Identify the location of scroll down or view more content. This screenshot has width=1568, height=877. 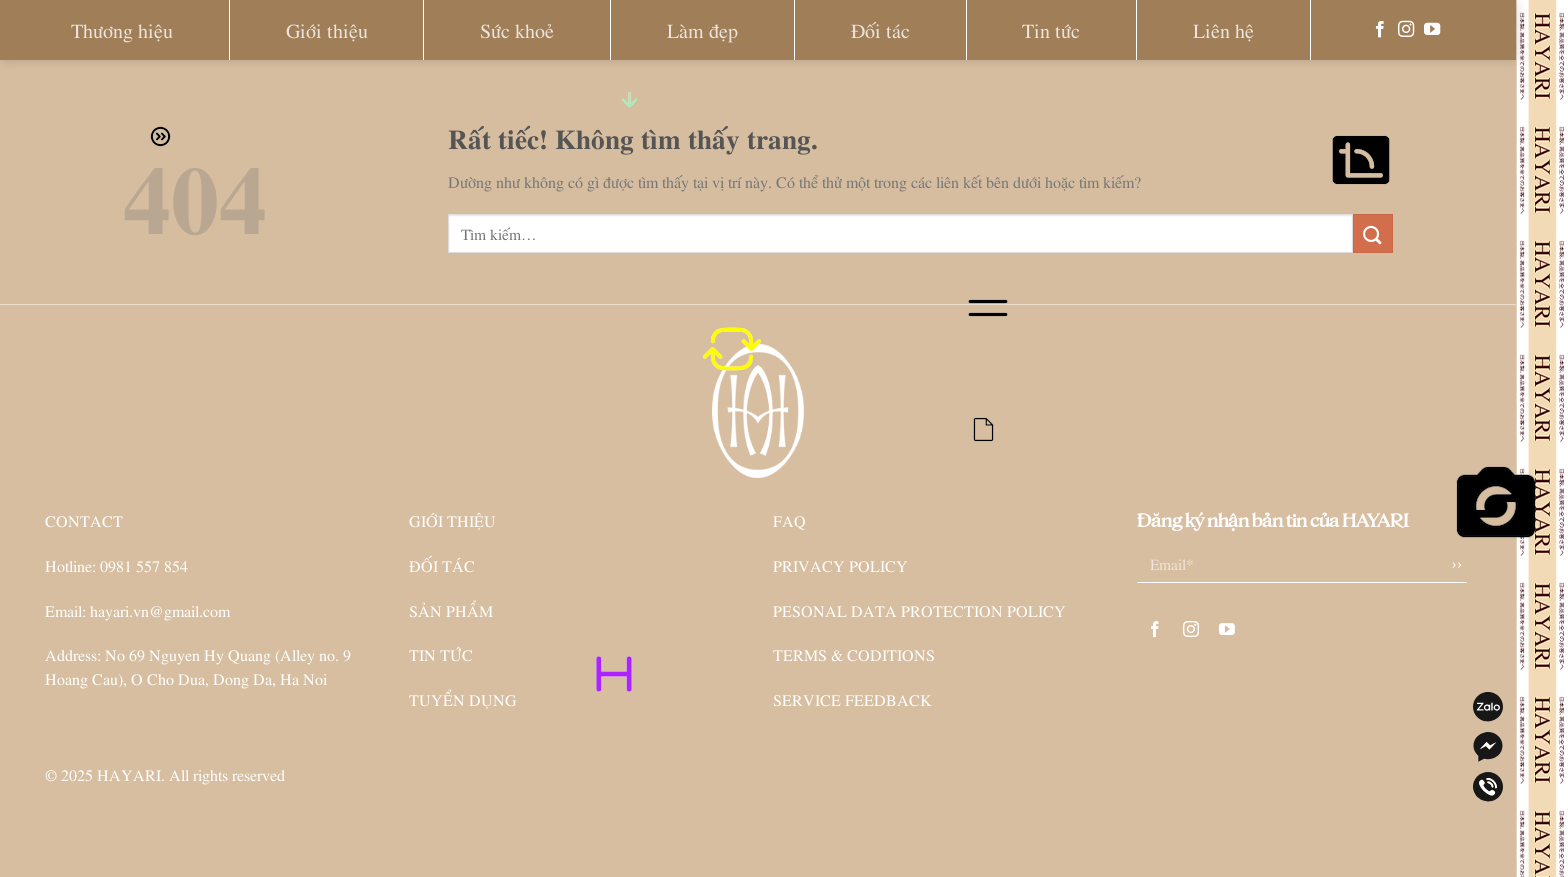
(629, 99).